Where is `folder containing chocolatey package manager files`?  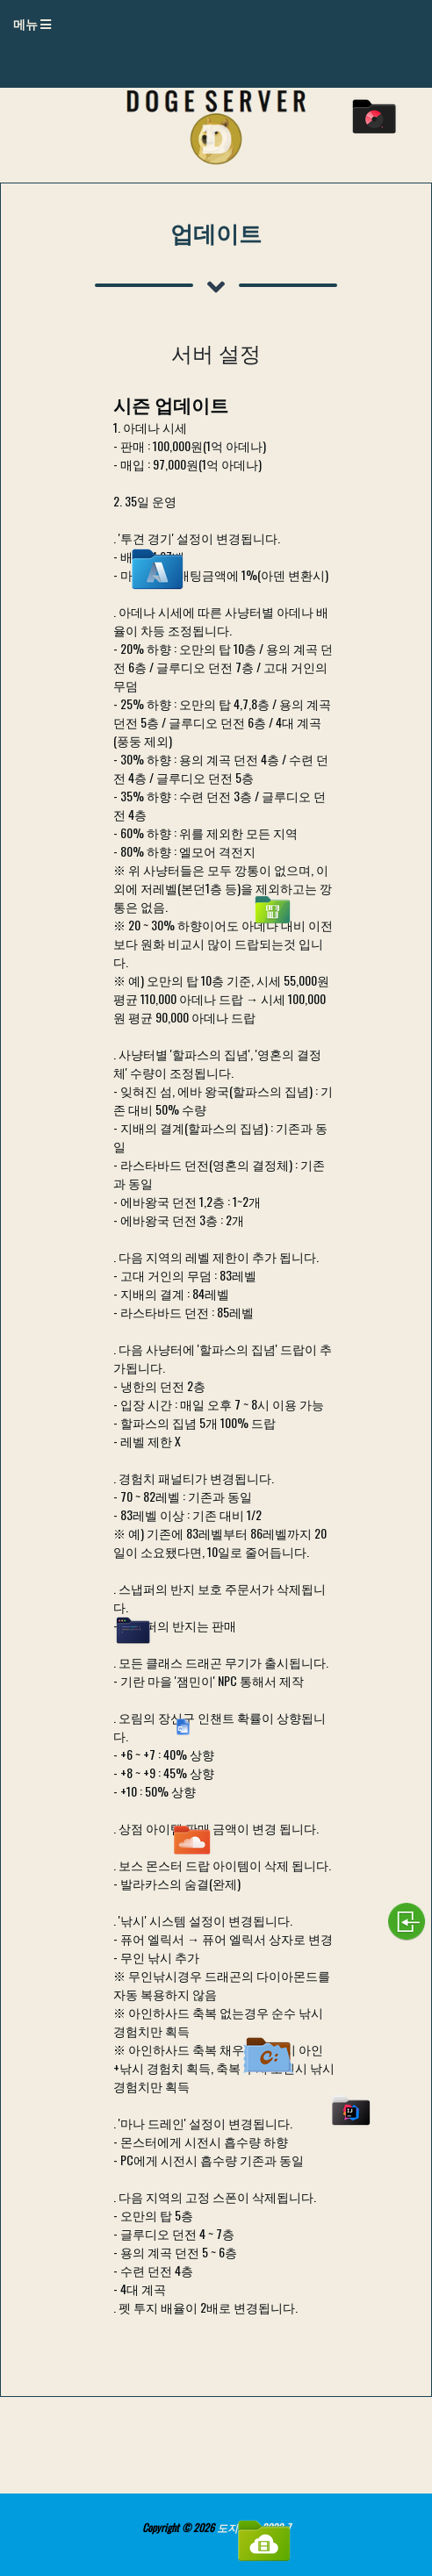 folder containing chocolatey package manager files is located at coordinates (268, 2056).